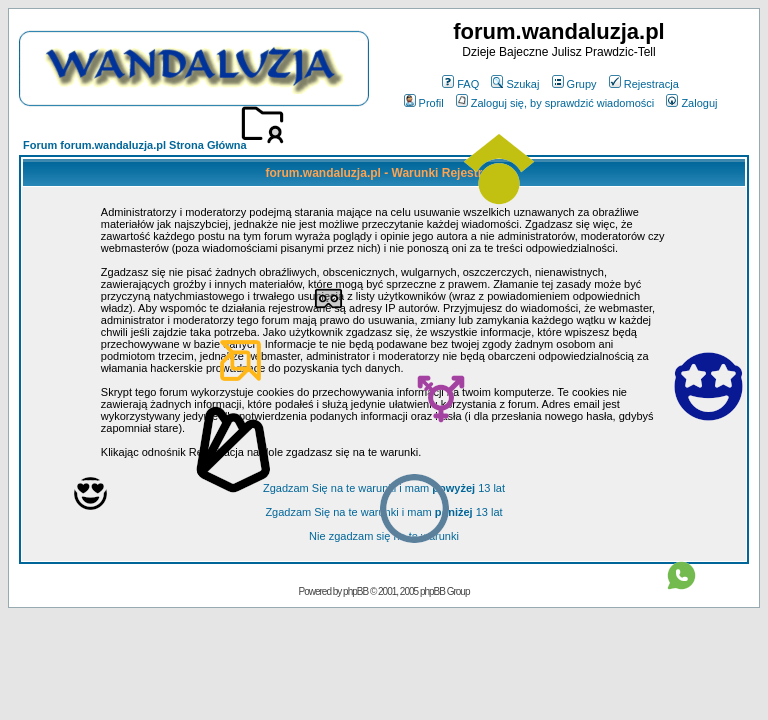 Image resolution: width=768 pixels, height=720 pixels. Describe the element at coordinates (441, 399) in the screenshot. I see `indicates transgender or gender-diverse identity` at that location.